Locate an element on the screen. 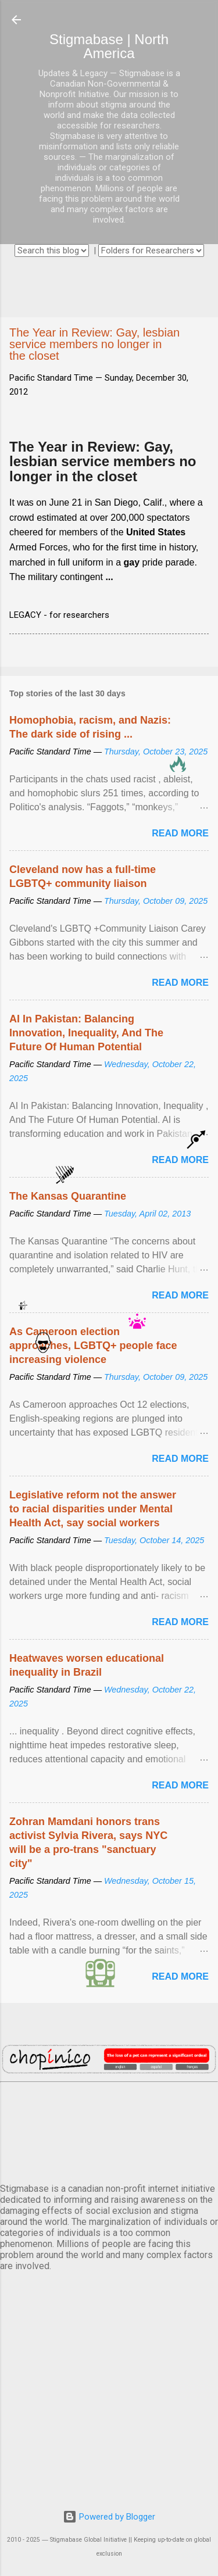  indicates a corrosive or acid-based attack/ability is located at coordinates (137, 1321).